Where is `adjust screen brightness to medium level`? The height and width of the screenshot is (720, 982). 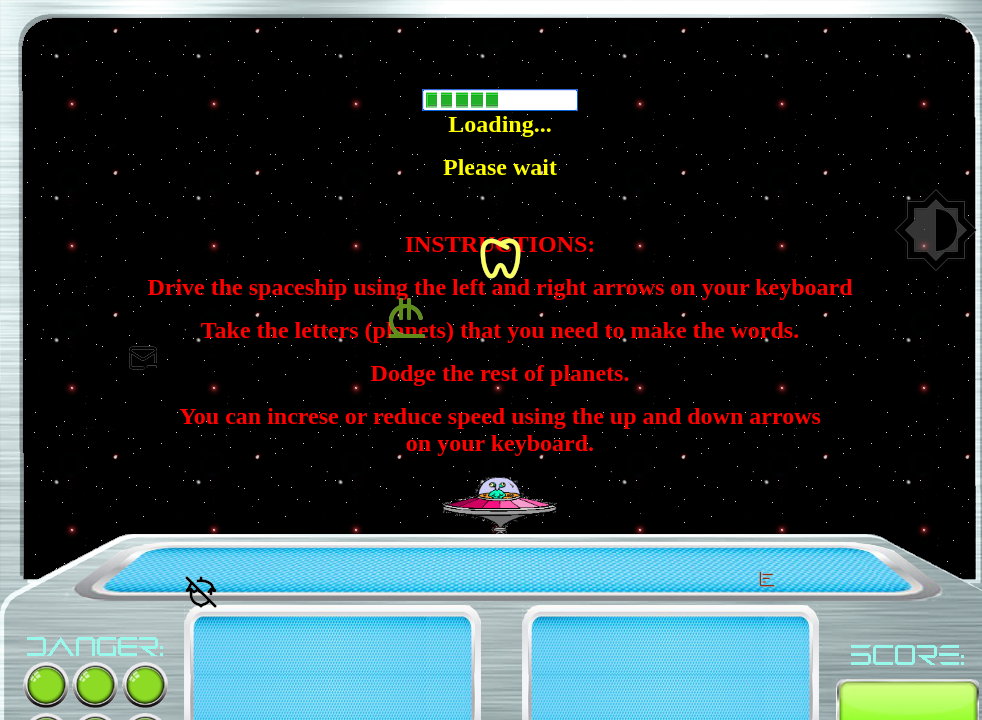 adjust screen brightness to medium level is located at coordinates (936, 230).